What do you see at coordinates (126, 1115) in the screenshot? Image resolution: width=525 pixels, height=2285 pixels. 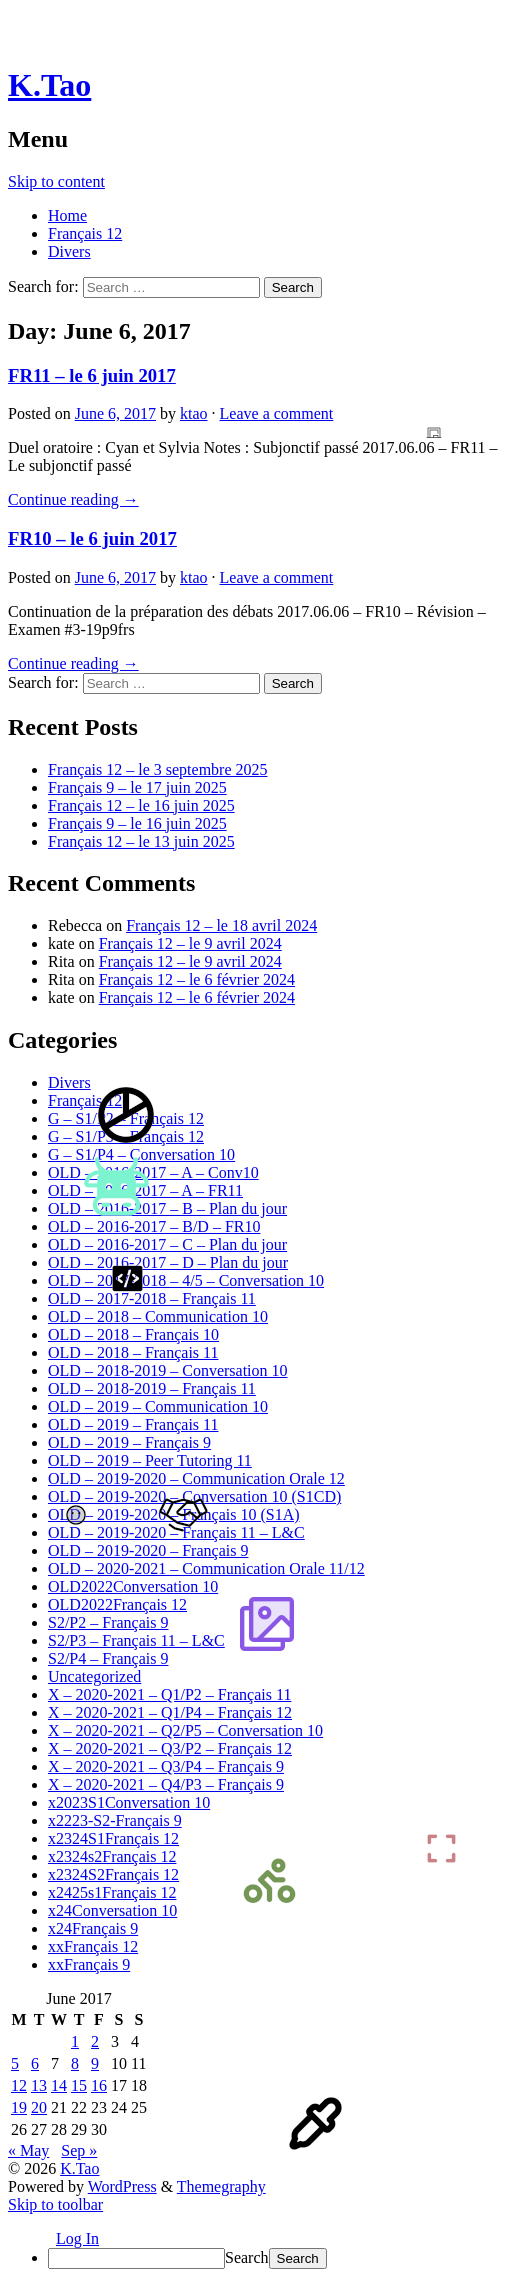 I see `view analytics or statistics breakdown` at bounding box center [126, 1115].